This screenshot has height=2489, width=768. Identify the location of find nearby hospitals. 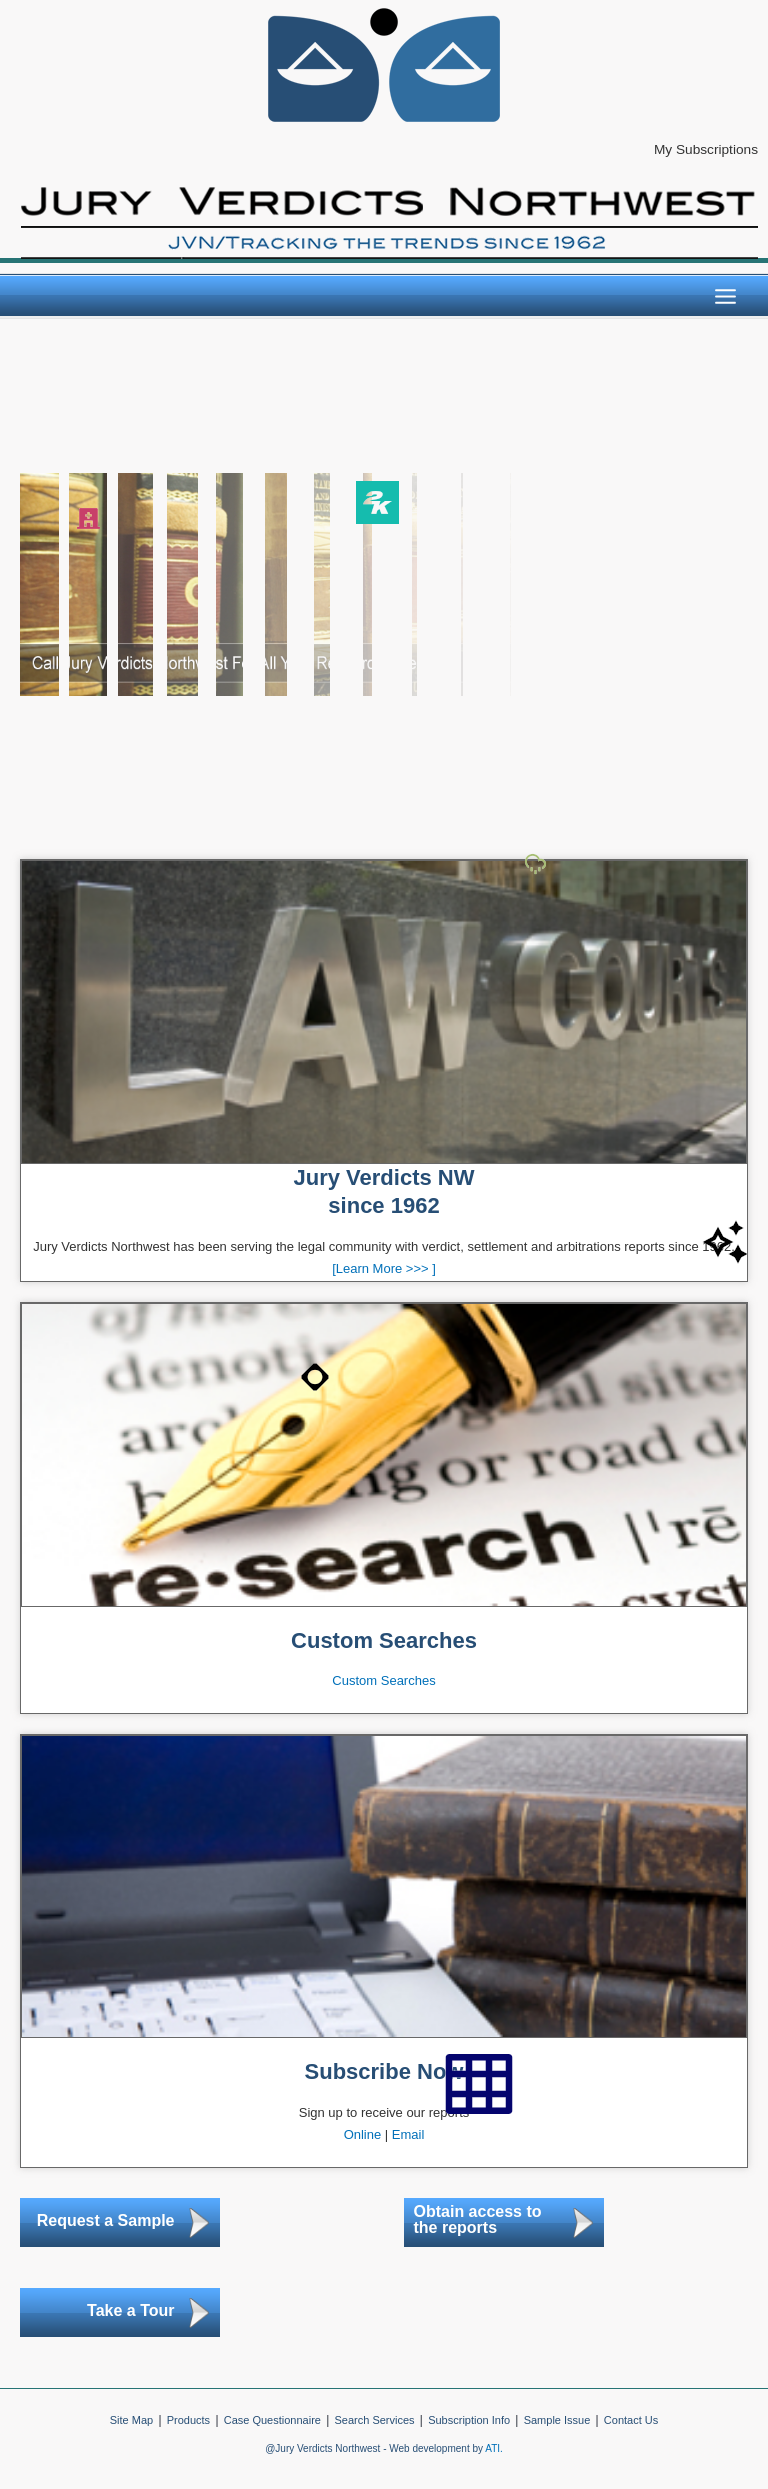
(88, 518).